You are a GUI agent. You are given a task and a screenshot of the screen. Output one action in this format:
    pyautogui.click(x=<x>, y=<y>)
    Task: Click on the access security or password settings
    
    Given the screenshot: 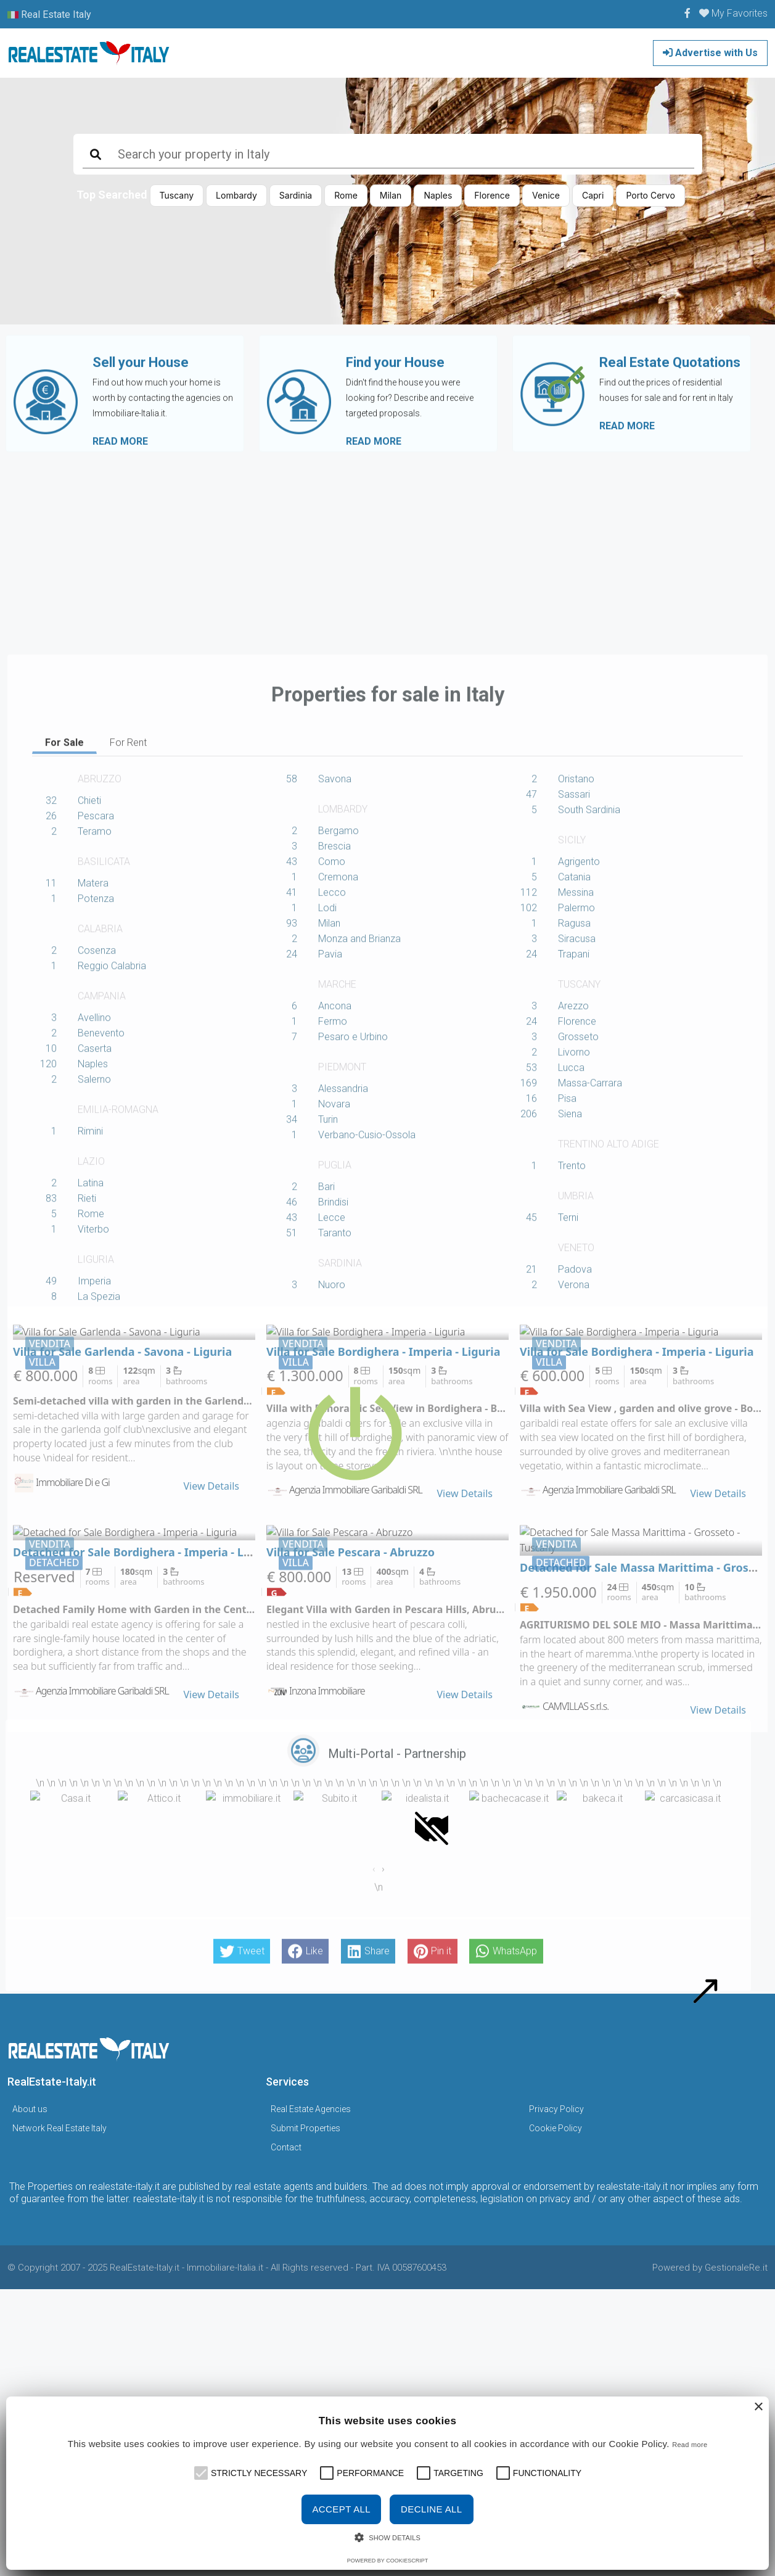 What is the action you would take?
    pyautogui.click(x=566, y=385)
    